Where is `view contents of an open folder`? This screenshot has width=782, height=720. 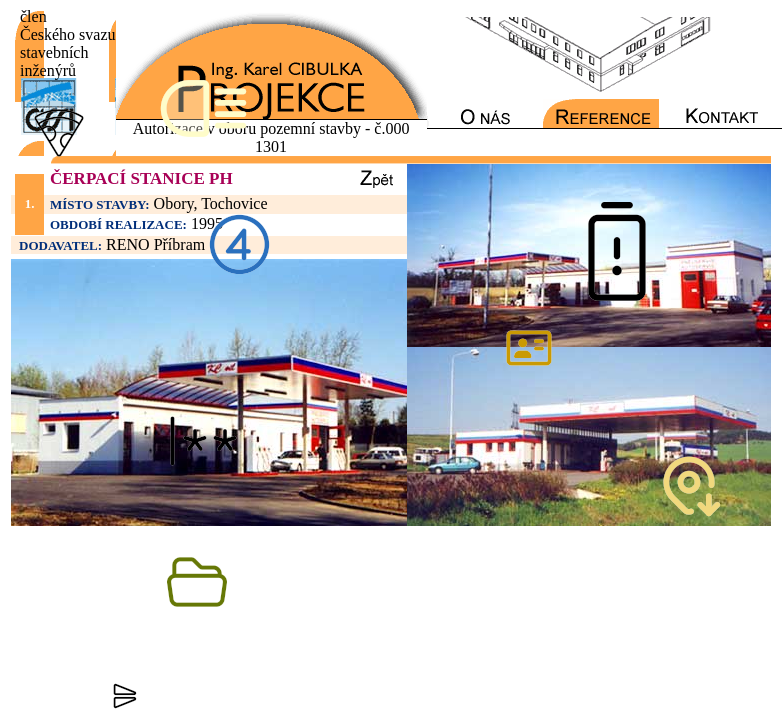
view contents of an open folder is located at coordinates (197, 582).